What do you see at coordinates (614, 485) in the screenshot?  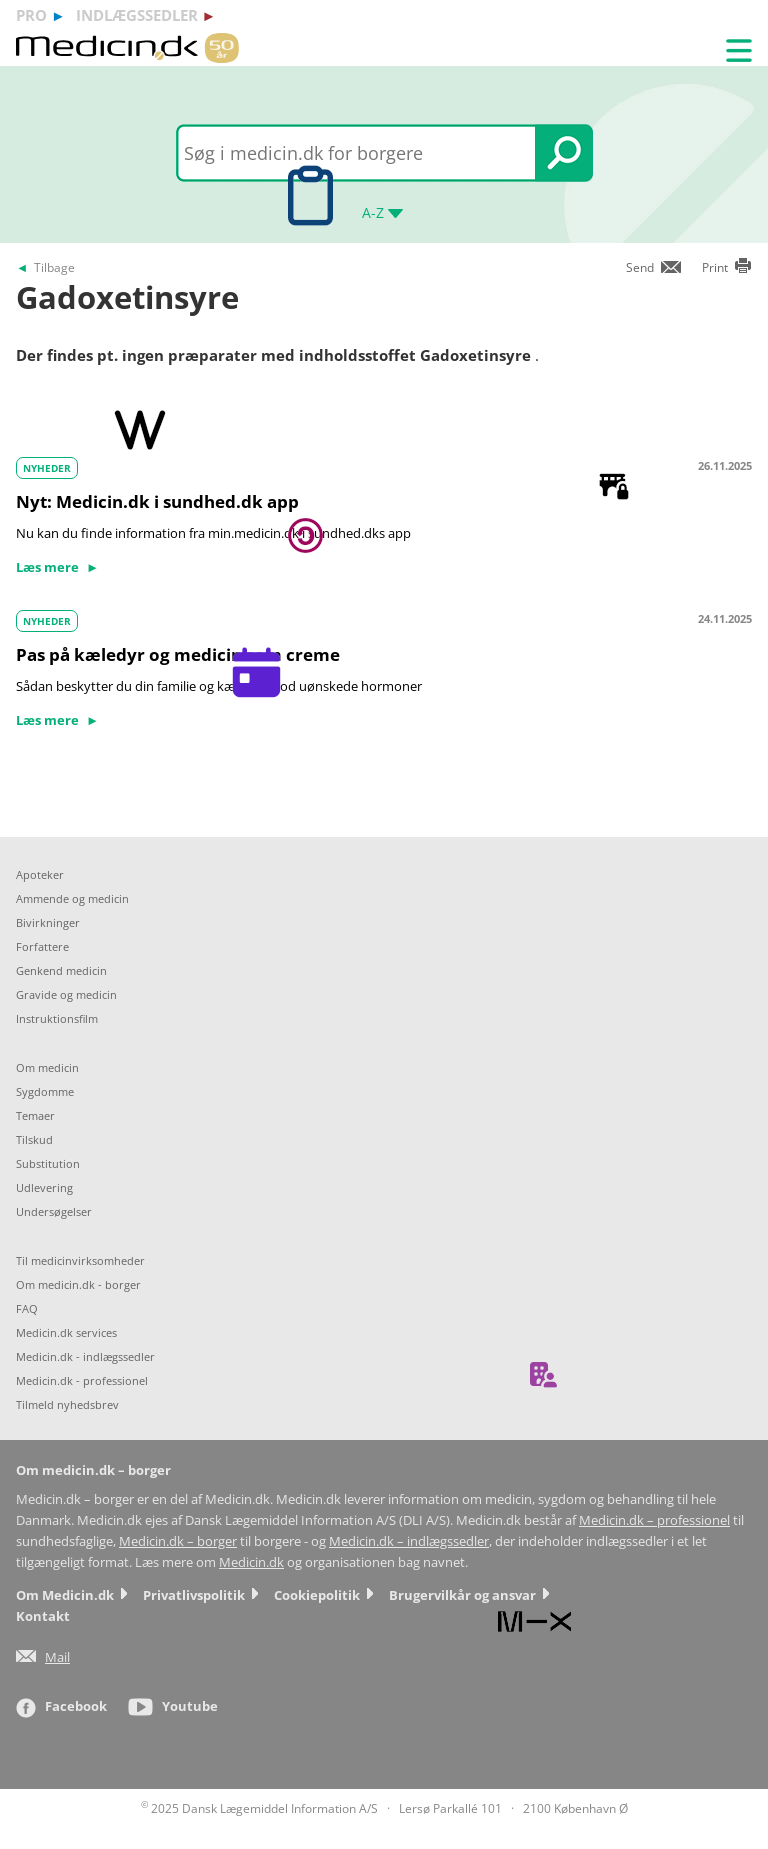 I see `indicates a locked or secured bridge crossing` at bounding box center [614, 485].